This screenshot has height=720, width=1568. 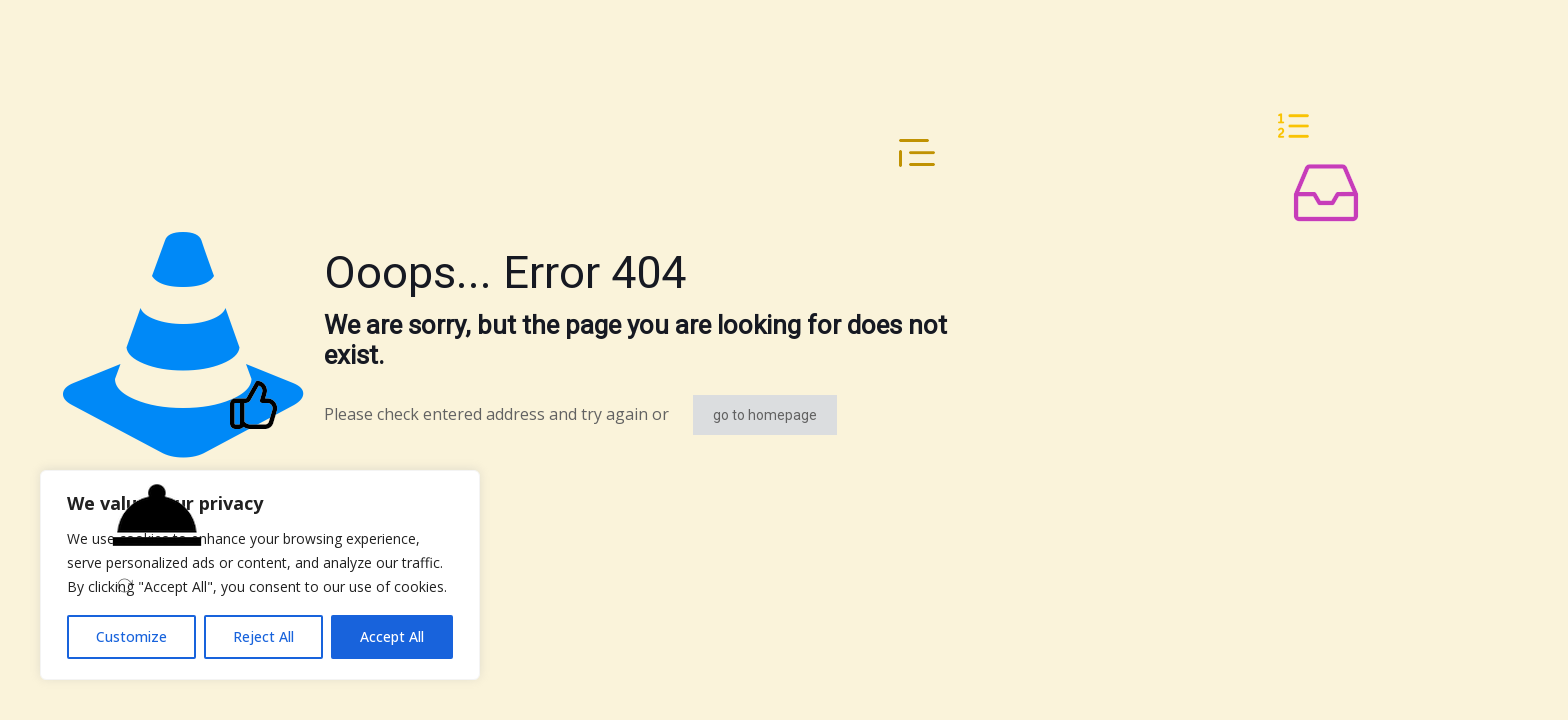 I want to click on insert a block quote, so click(x=917, y=152).